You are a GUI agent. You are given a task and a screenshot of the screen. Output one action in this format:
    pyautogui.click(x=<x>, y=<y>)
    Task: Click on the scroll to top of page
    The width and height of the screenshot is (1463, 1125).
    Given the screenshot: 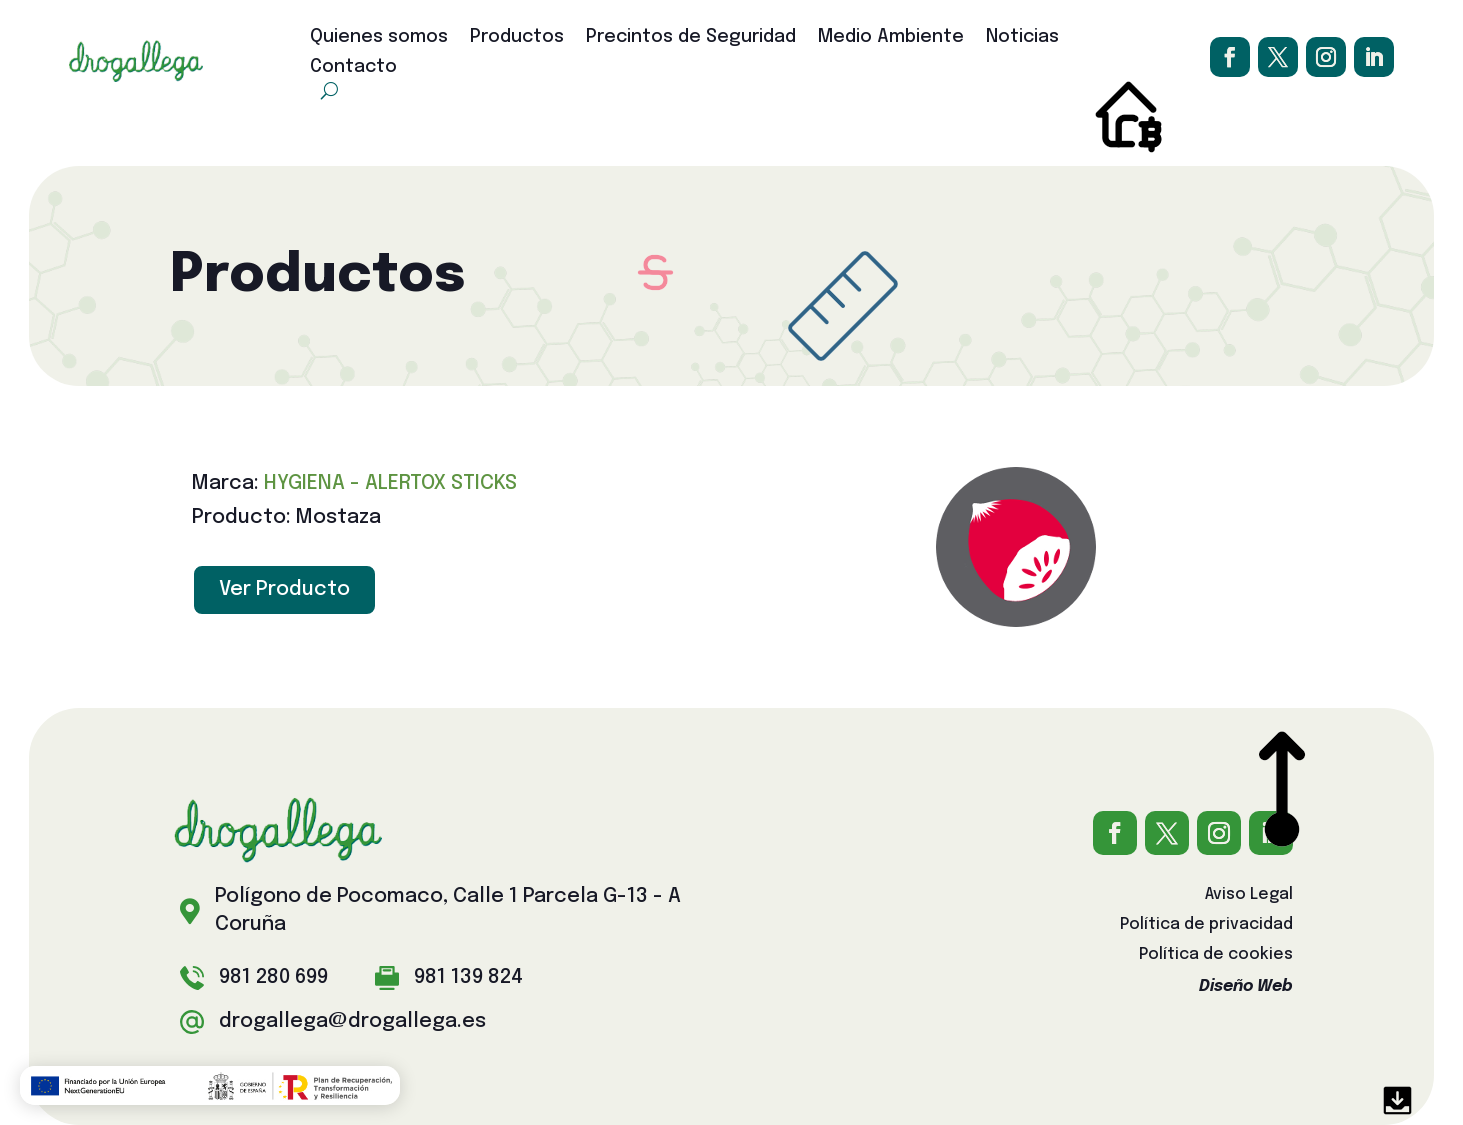 What is the action you would take?
    pyautogui.click(x=1282, y=789)
    